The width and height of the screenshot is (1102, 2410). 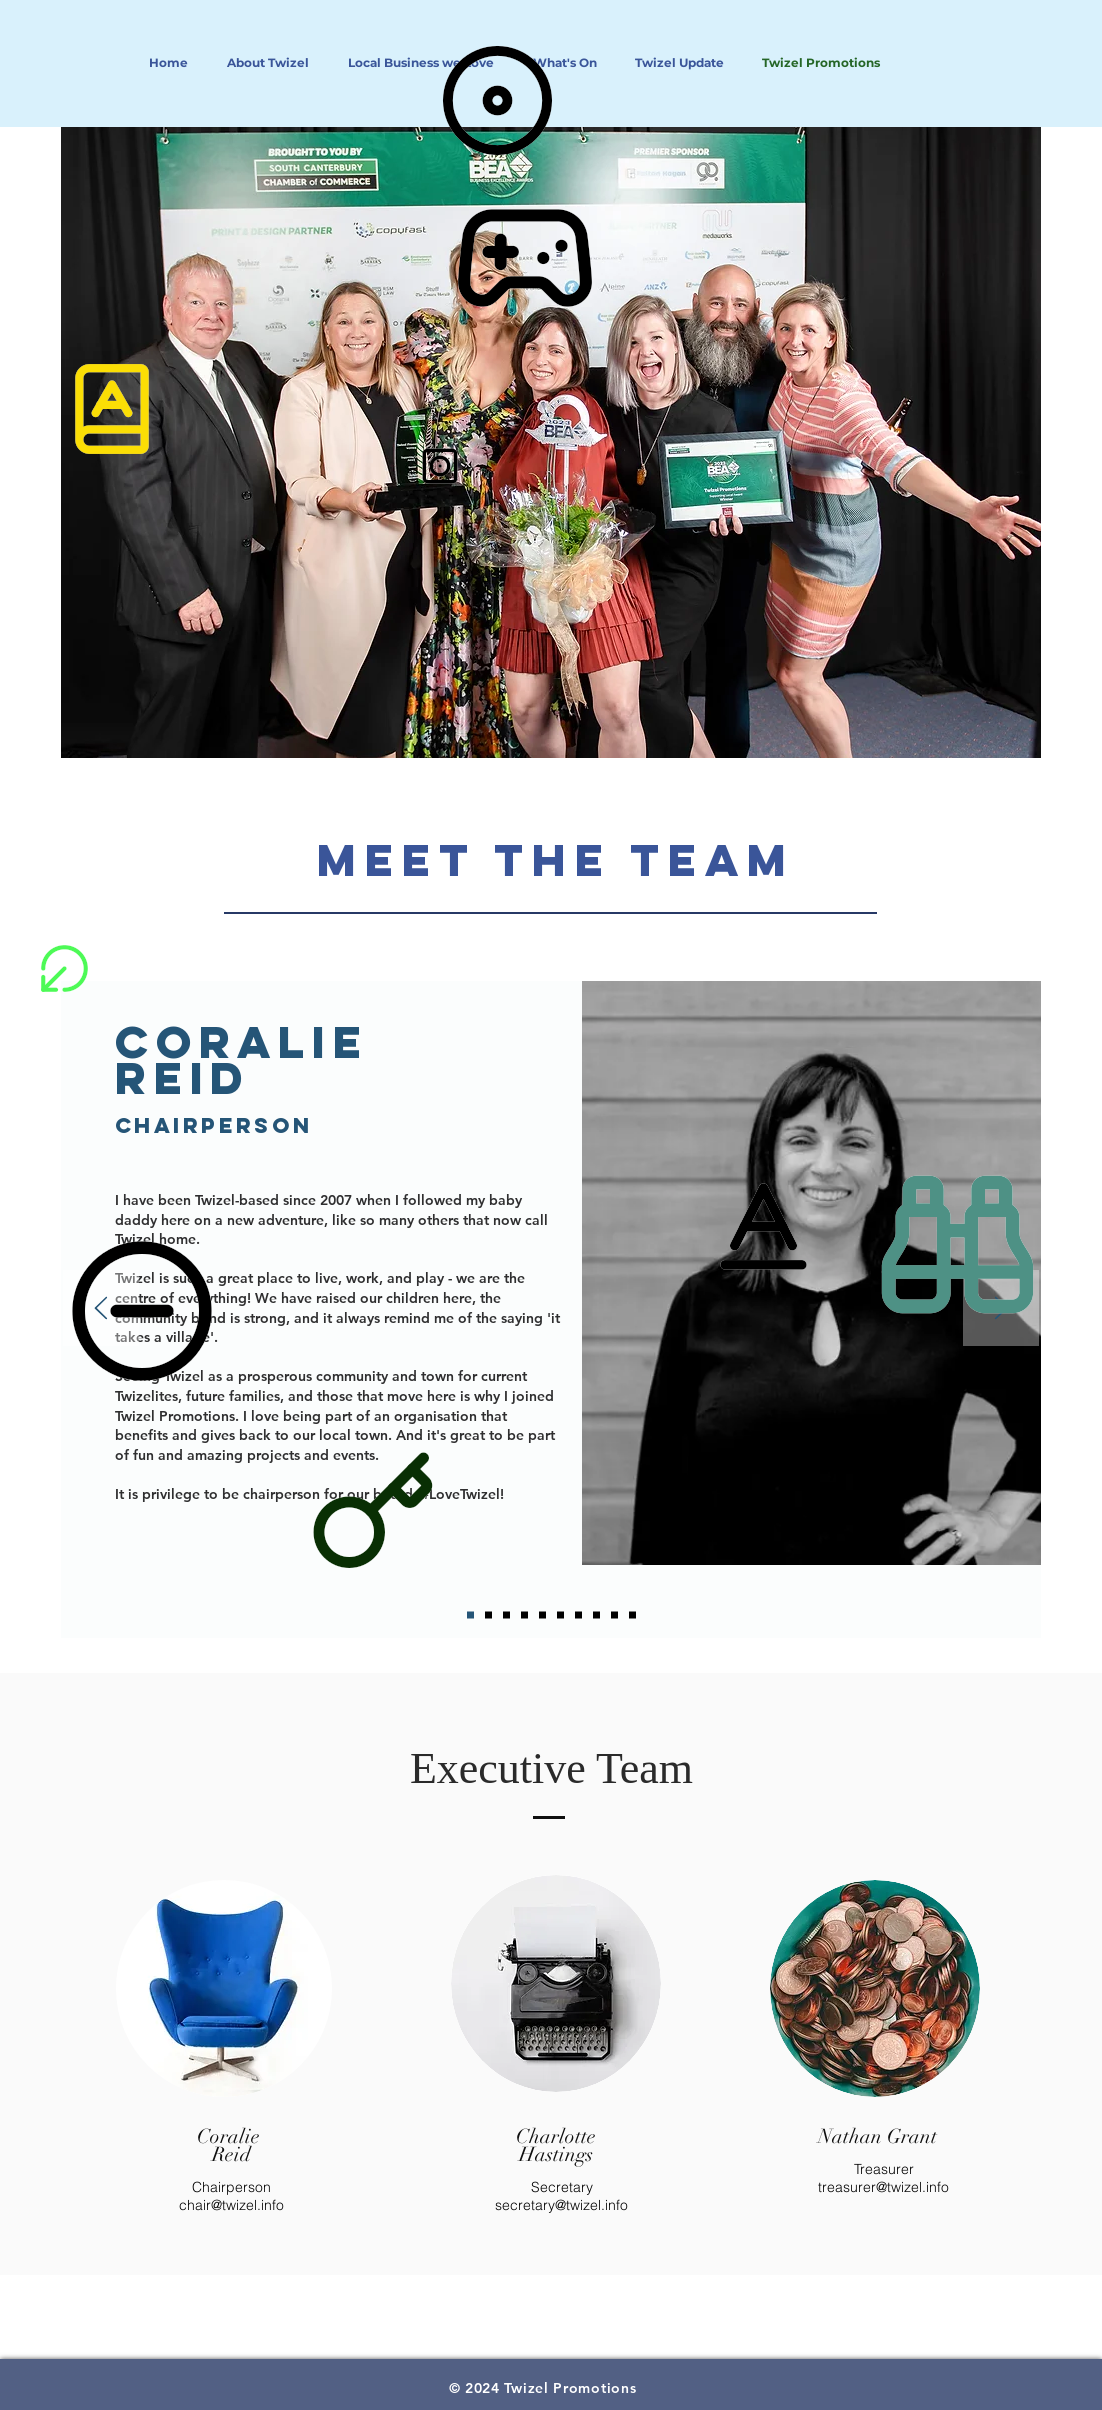 I want to click on access security or password settings, so click(x=374, y=1513).